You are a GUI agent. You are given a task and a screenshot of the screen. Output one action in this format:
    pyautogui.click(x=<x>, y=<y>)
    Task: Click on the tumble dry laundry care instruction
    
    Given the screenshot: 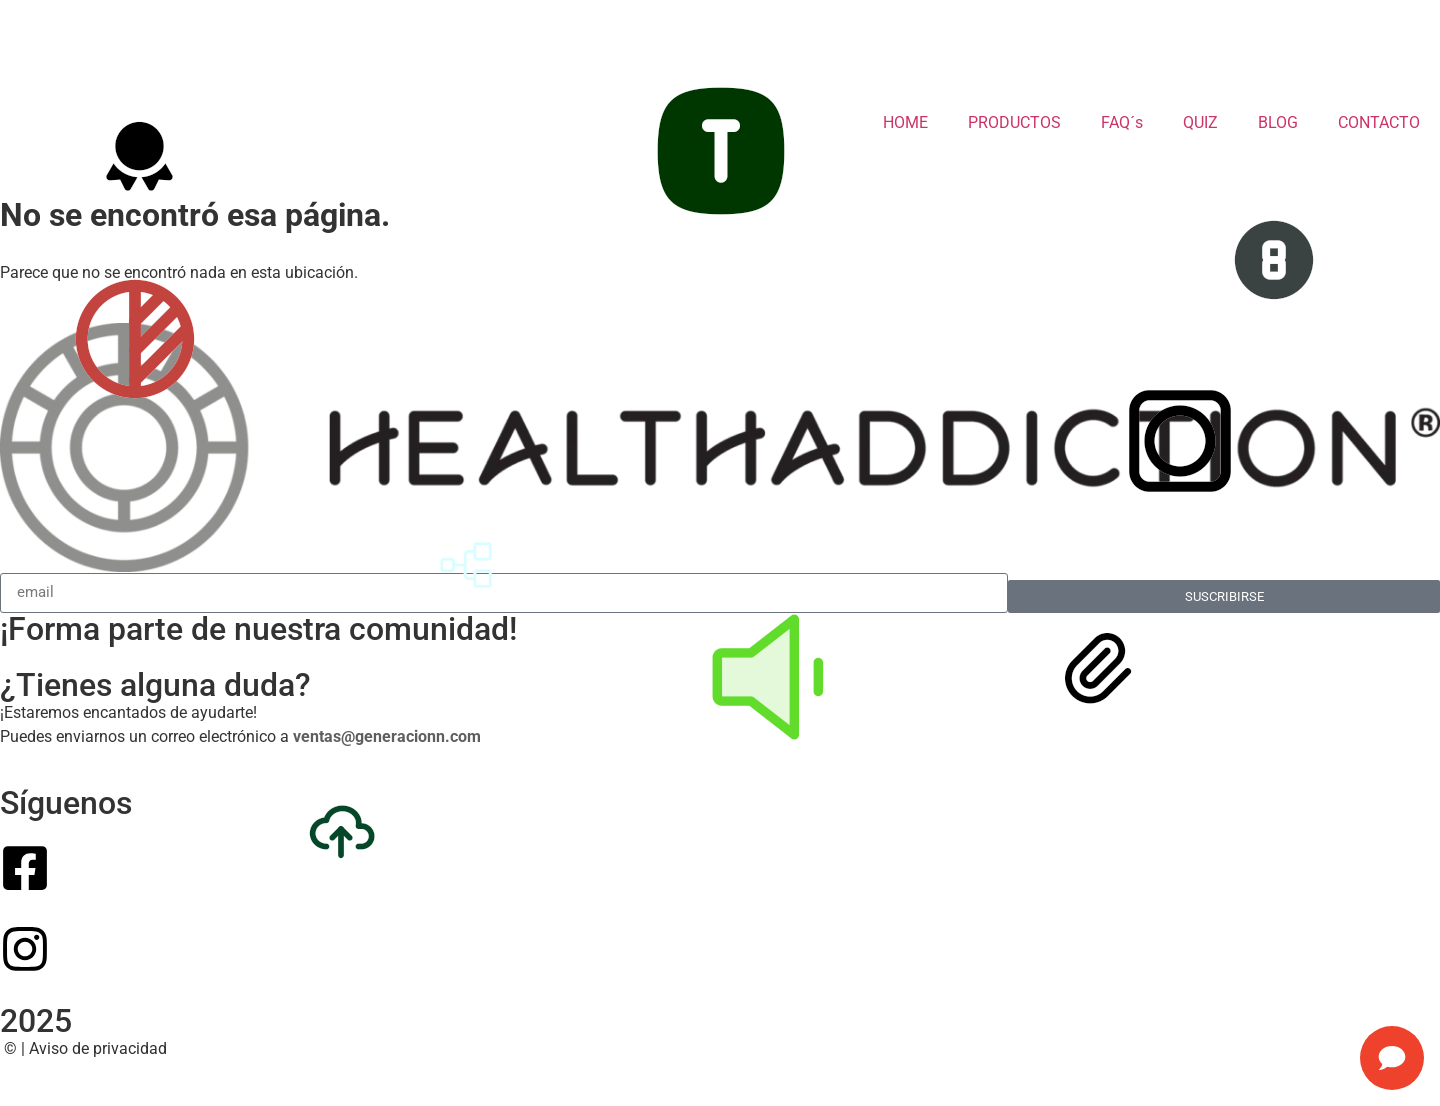 What is the action you would take?
    pyautogui.click(x=1180, y=441)
    